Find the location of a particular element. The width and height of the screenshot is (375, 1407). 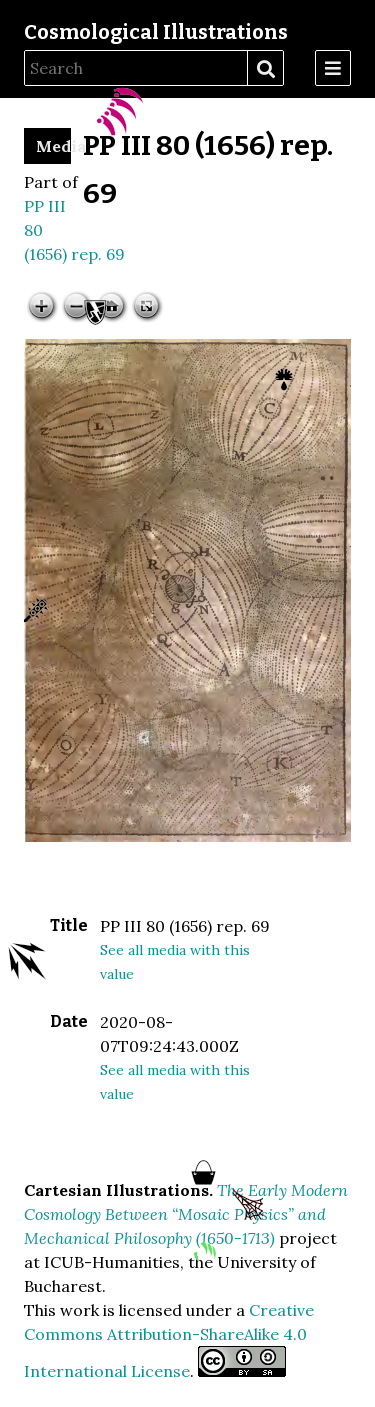

indicates mental fatigue or cognitive overload is located at coordinates (284, 380).